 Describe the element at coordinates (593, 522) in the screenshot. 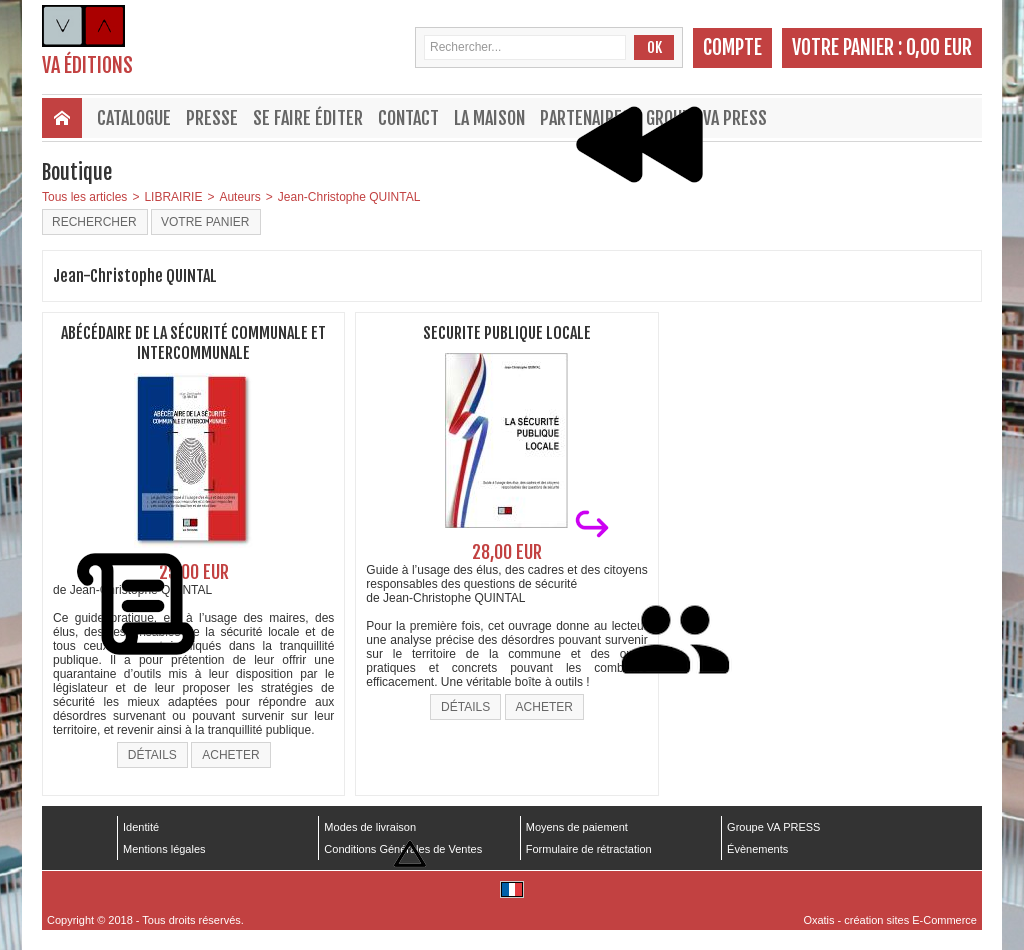

I see `go forward or navigate to next page` at that location.